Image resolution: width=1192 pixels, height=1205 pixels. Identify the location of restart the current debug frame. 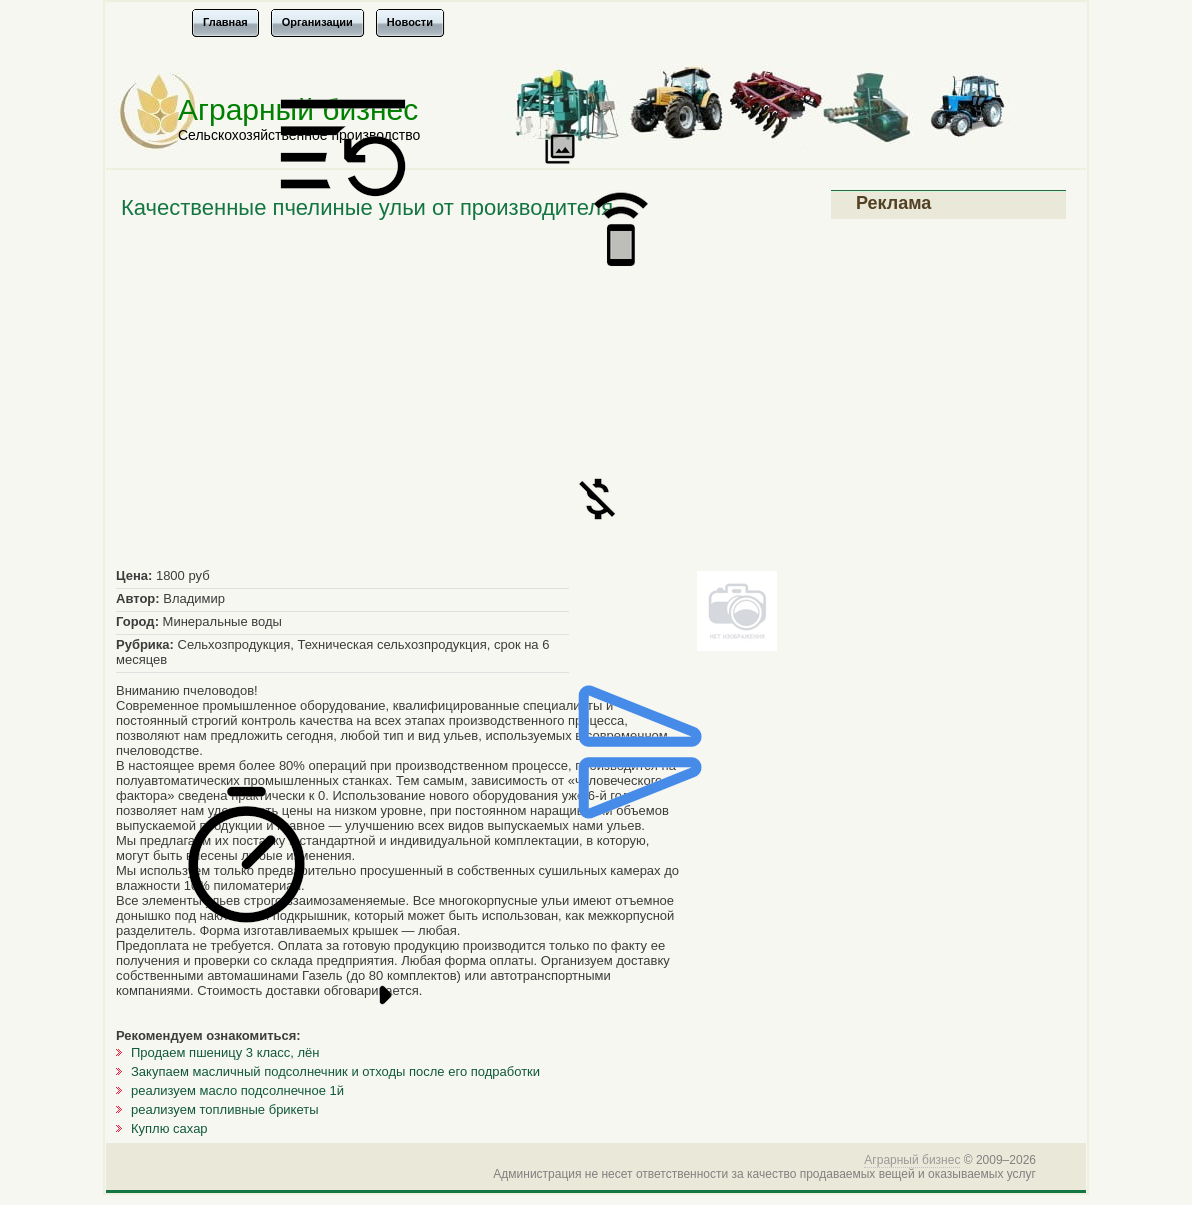
(343, 144).